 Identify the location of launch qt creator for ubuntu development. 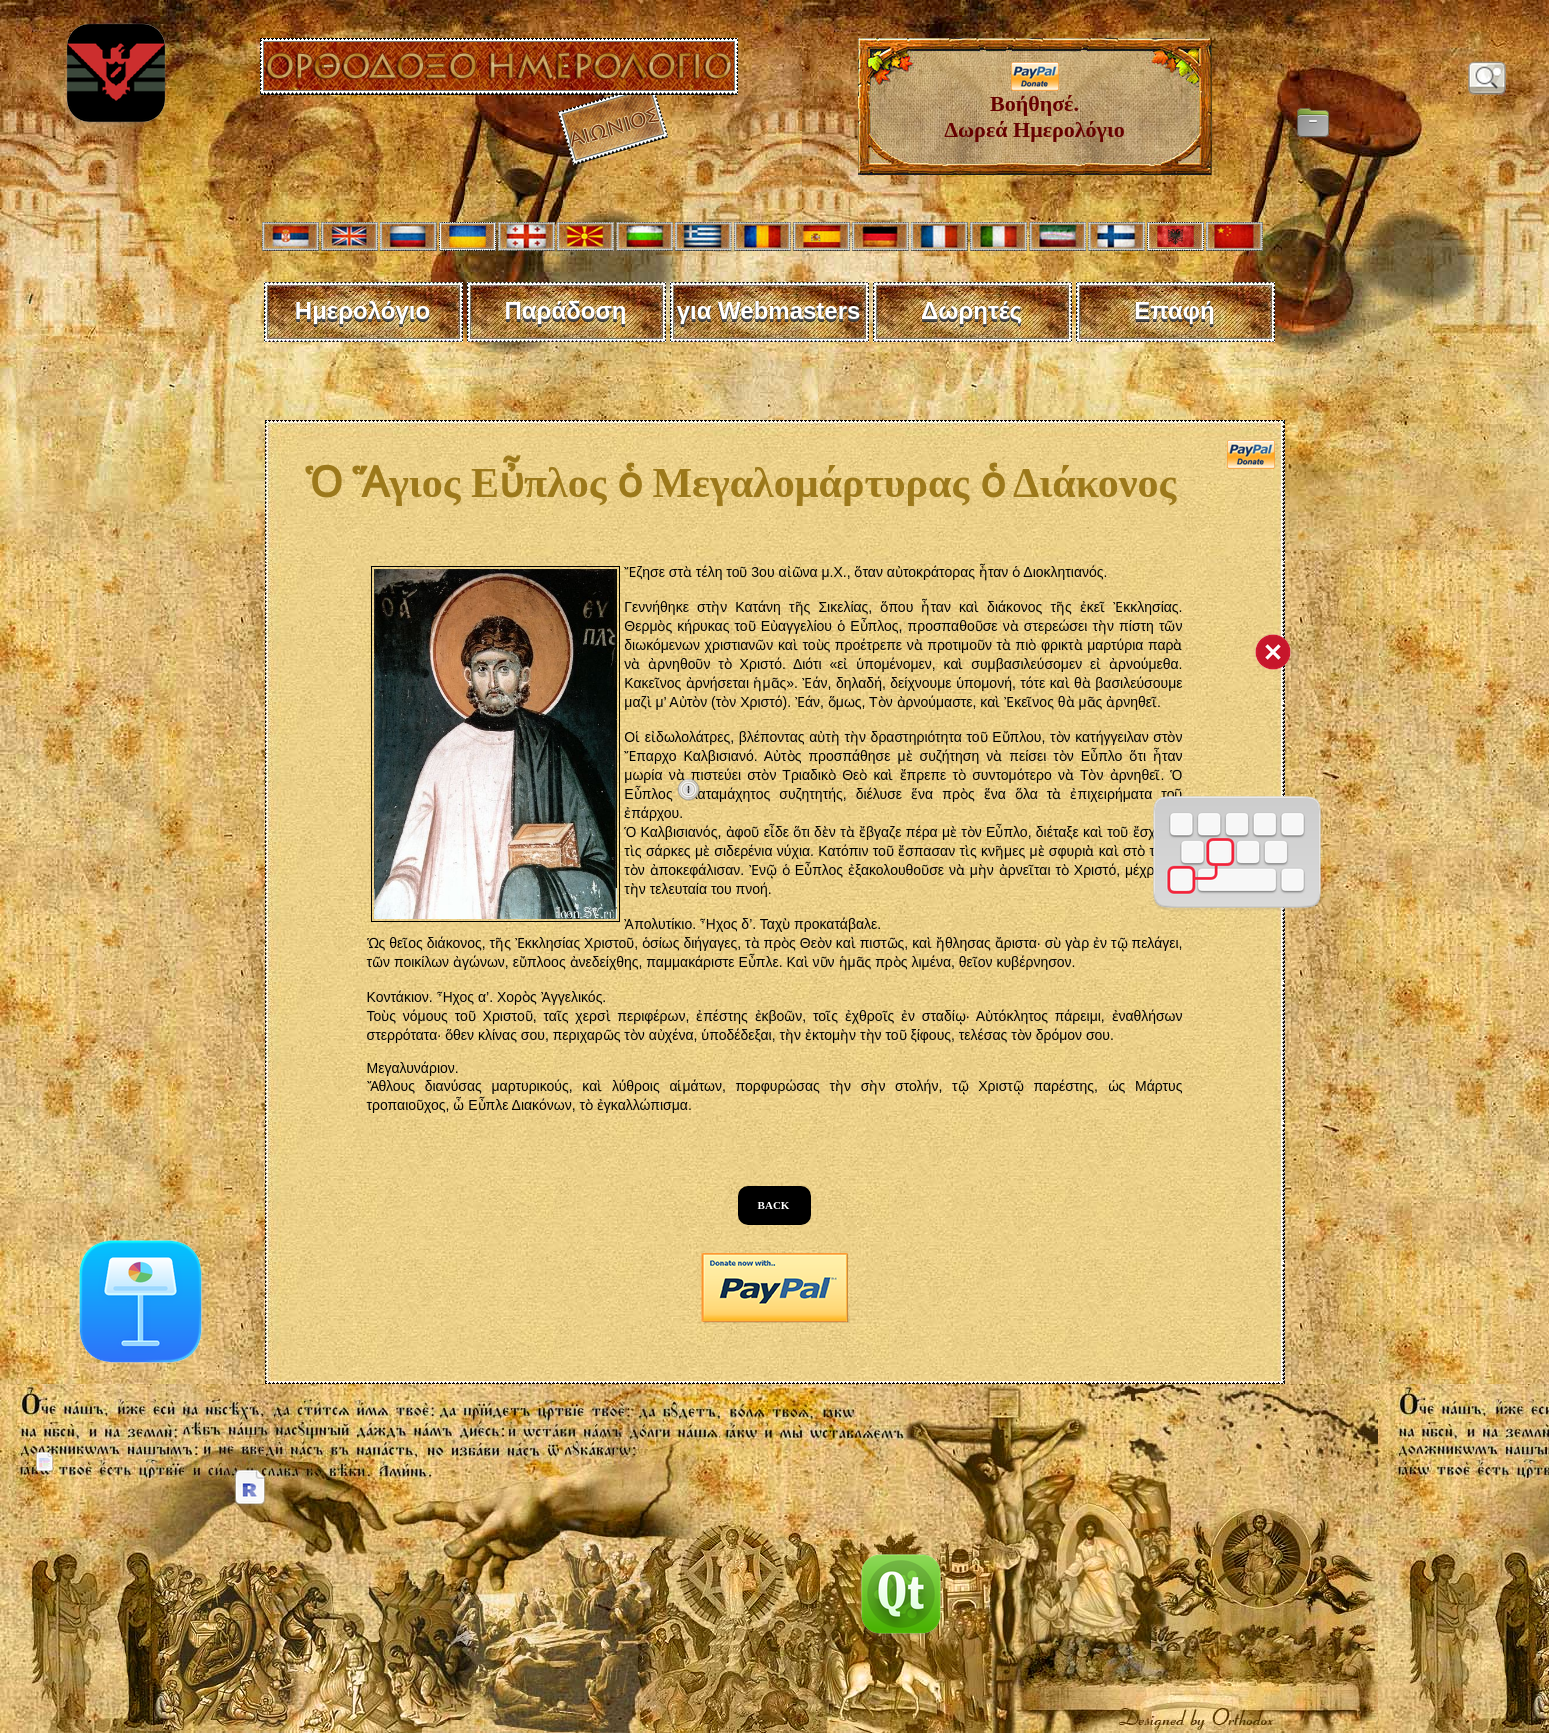
(901, 1594).